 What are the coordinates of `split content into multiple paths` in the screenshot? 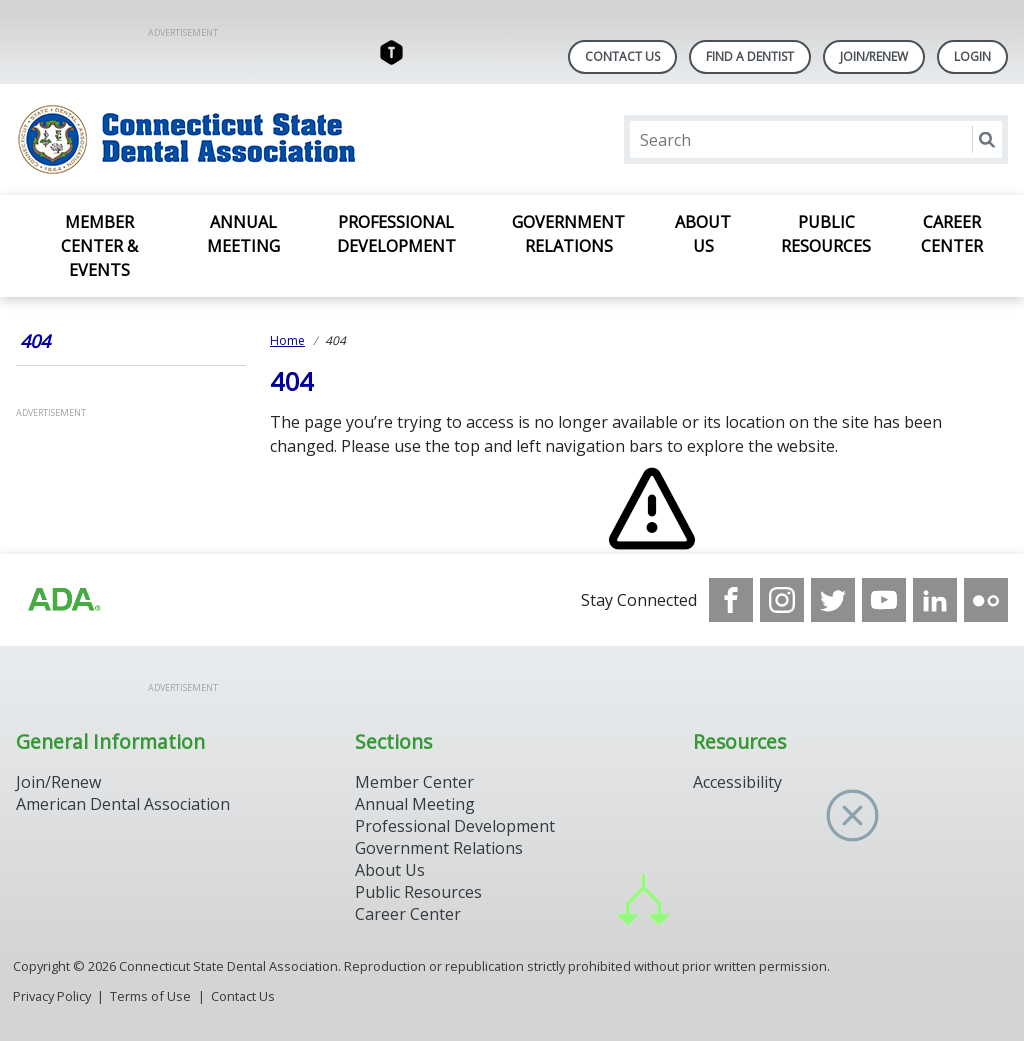 It's located at (643, 901).